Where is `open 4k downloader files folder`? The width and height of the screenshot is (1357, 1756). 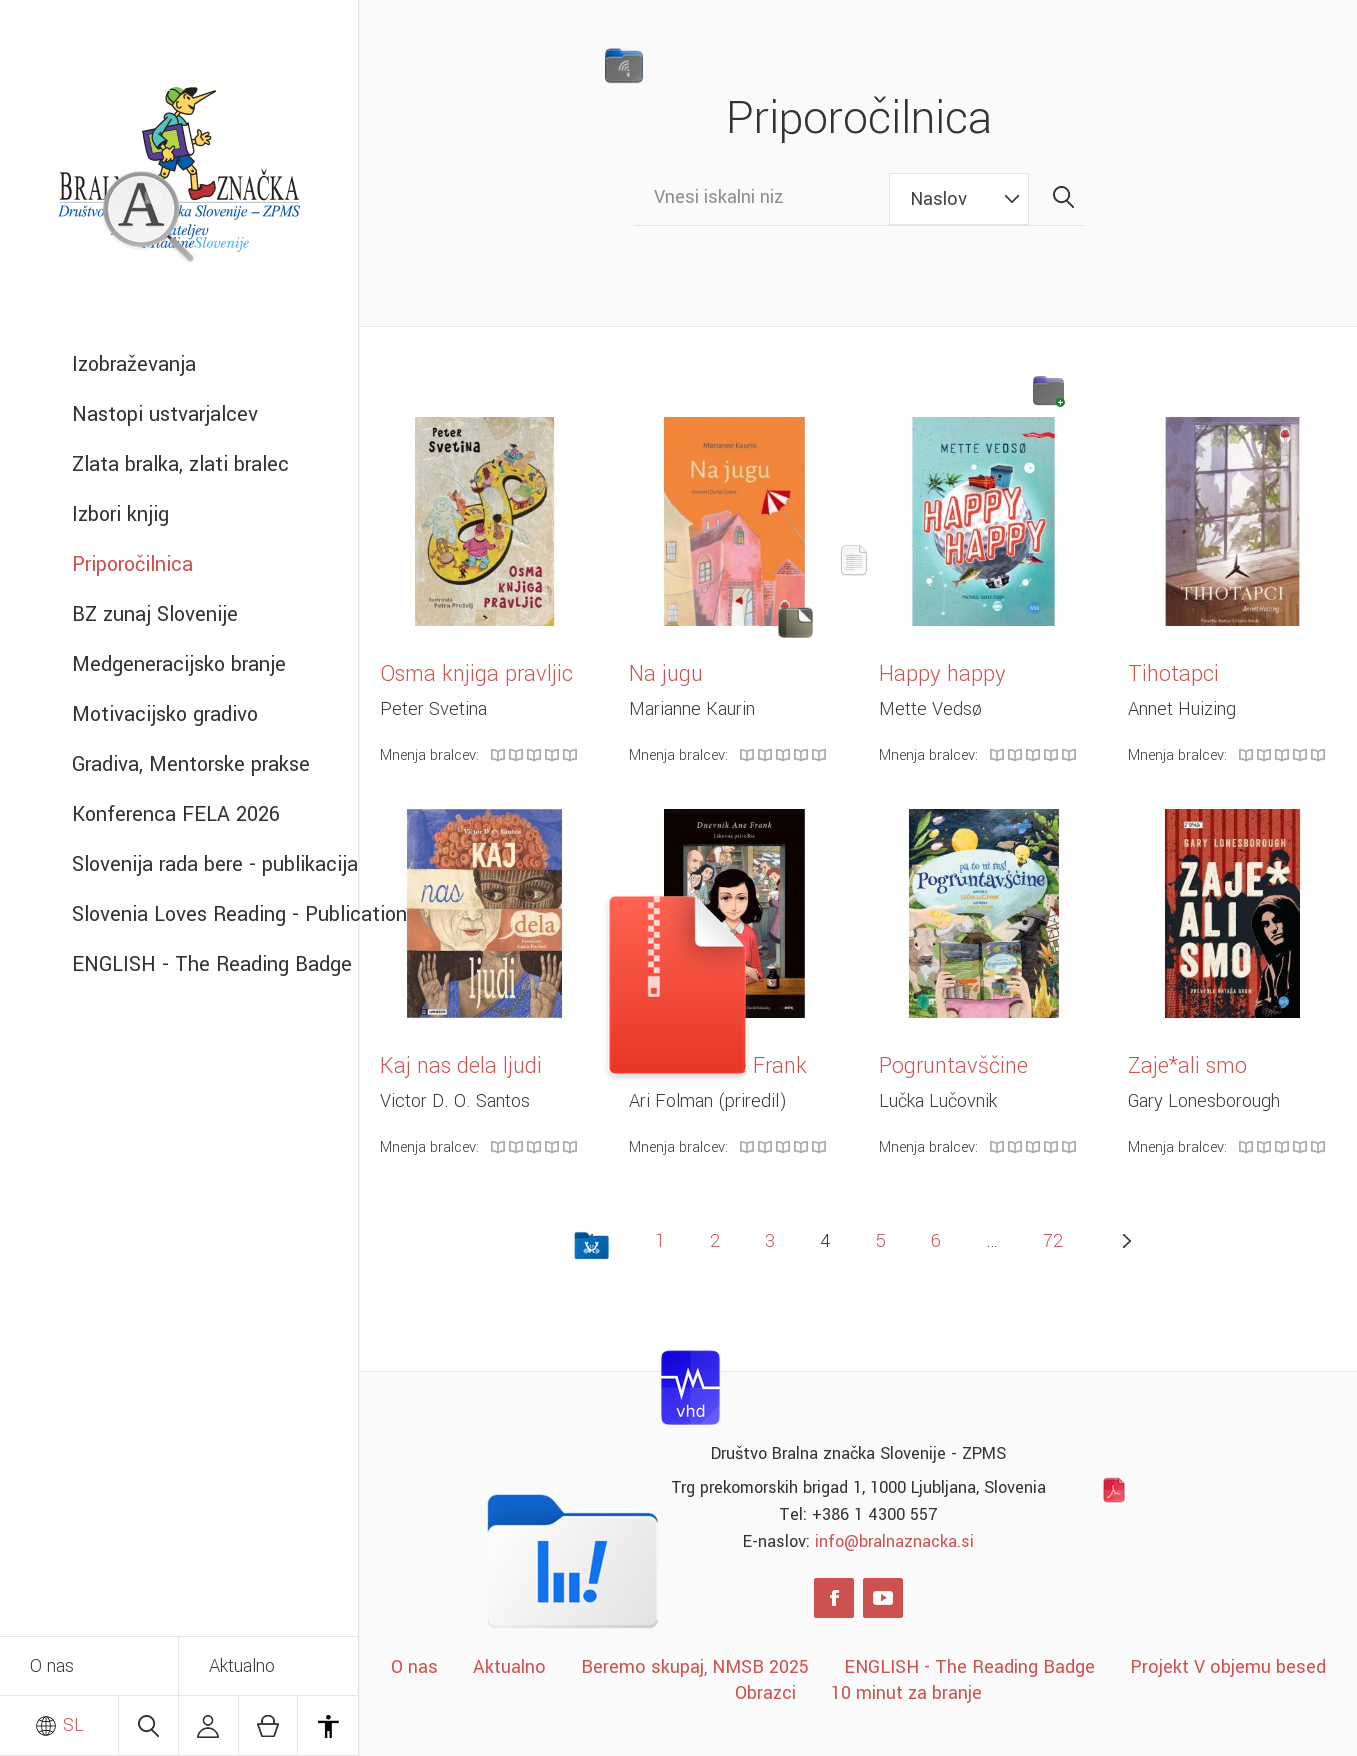 open 4k downloader files folder is located at coordinates (572, 1566).